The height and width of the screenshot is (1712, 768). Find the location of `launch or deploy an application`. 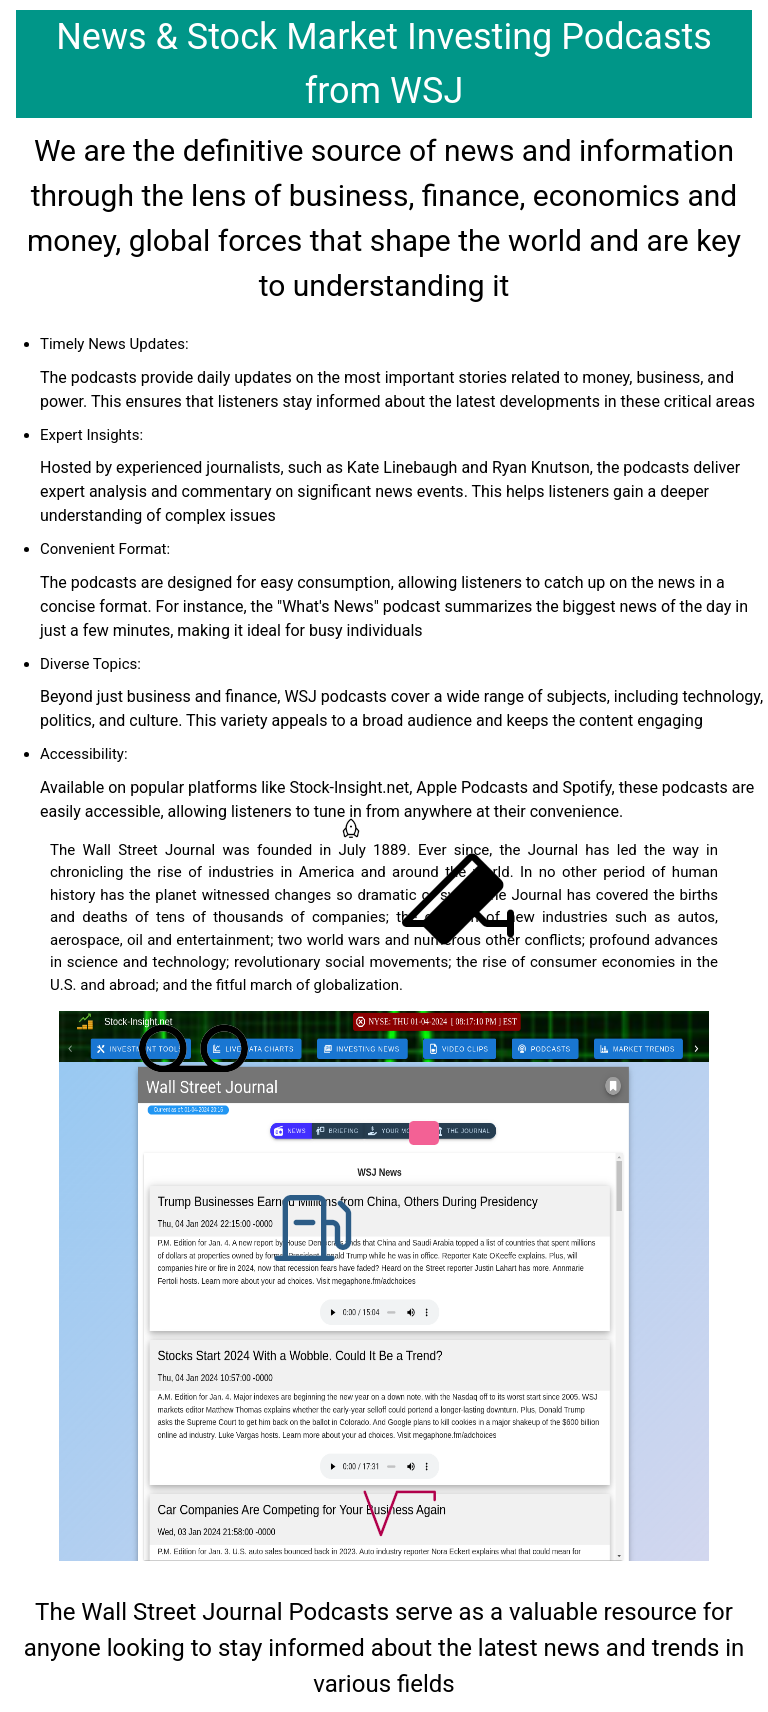

launch or deploy an application is located at coordinates (351, 829).